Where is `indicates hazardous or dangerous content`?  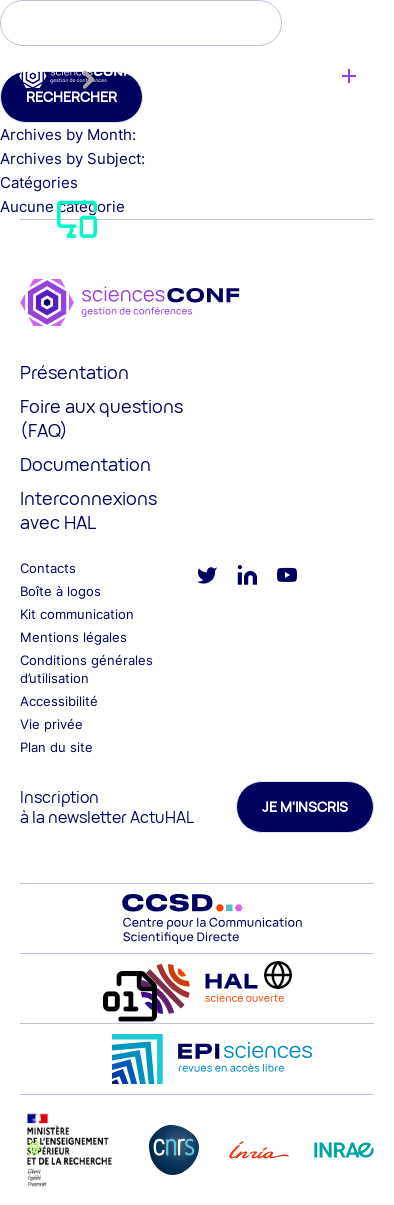 indicates hazardous or dangerous content is located at coordinates (34, 1147).